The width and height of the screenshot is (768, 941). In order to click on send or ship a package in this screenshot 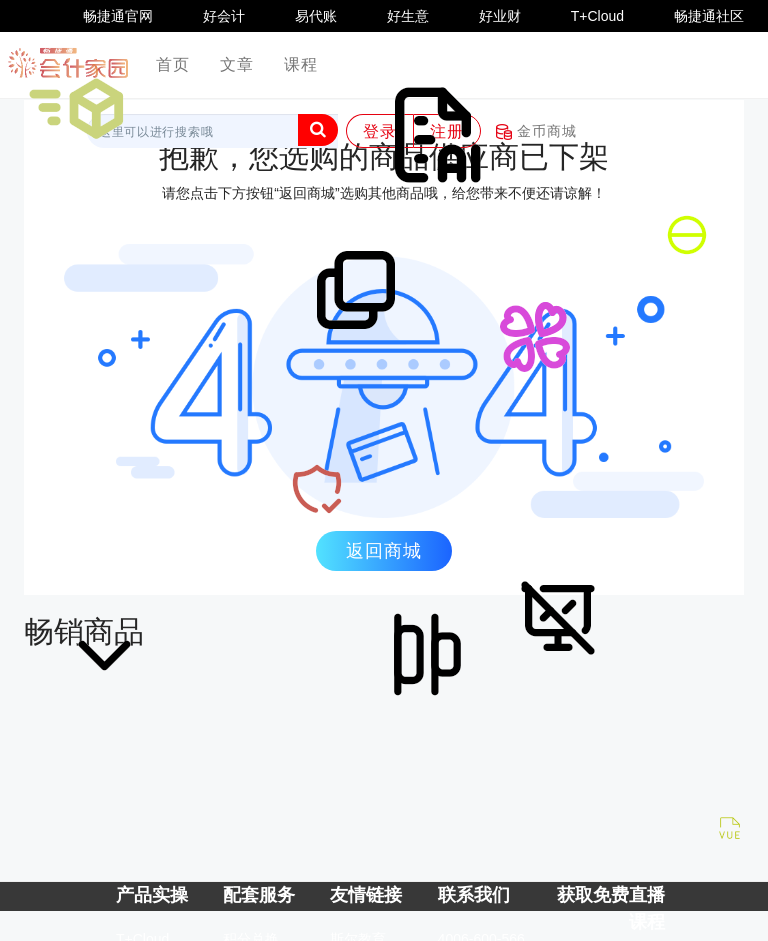, I will do `click(78, 107)`.